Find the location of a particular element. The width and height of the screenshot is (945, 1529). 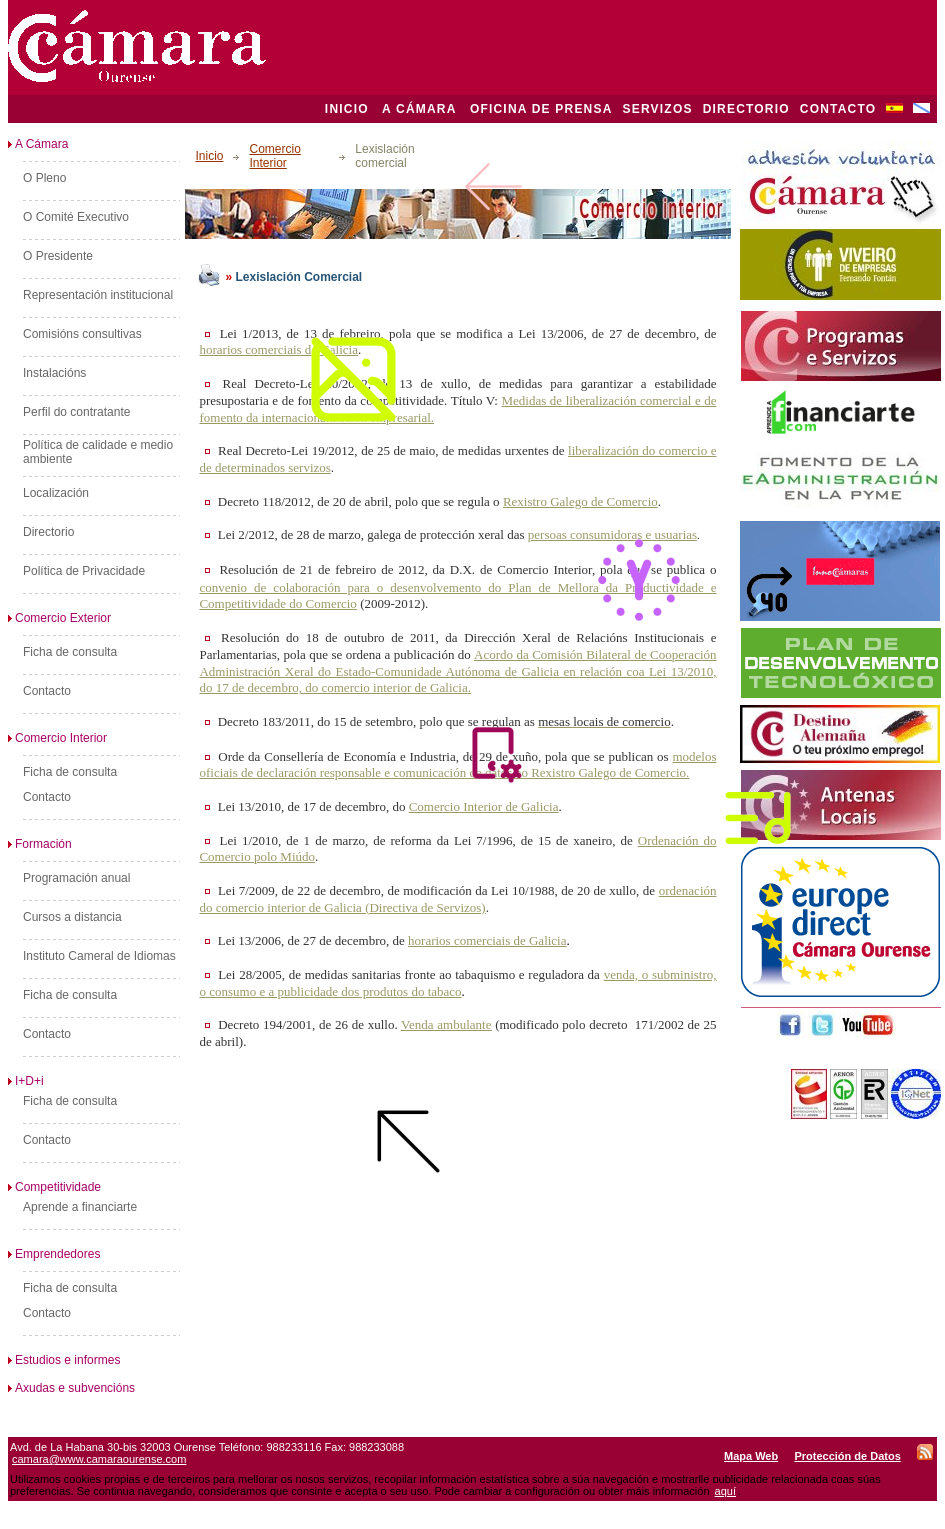

indicates a pending or in-progress status for option Y is located at coordinates (639, 580).